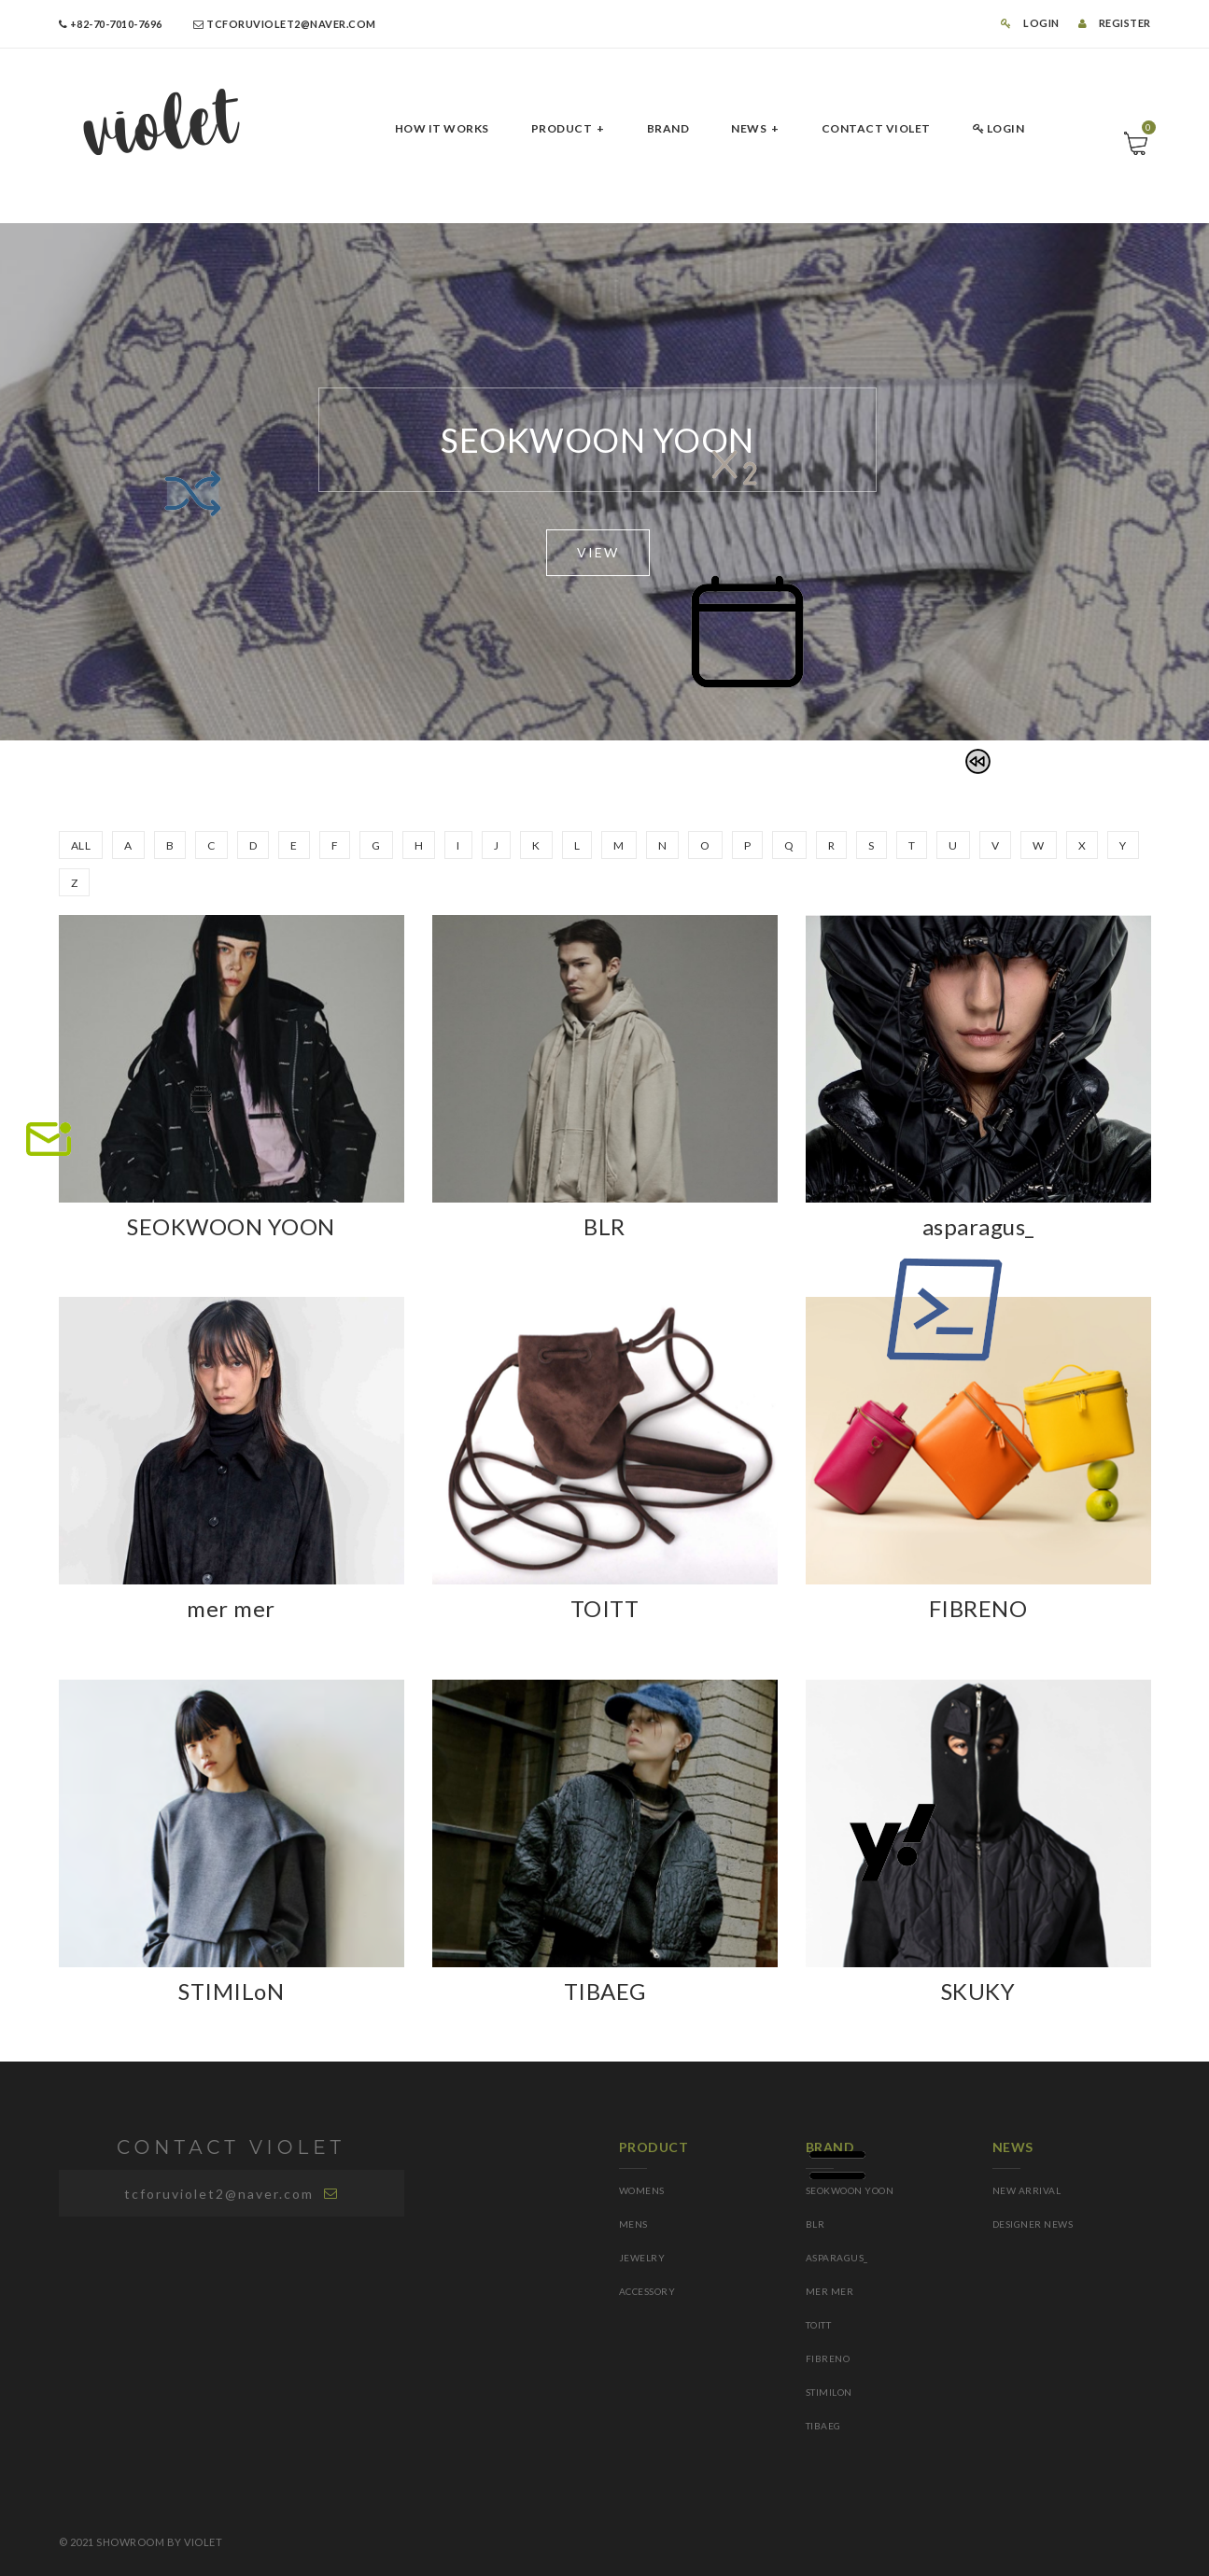 The width and height of the screenshot is (1209, 2576). What do you see at coordinates (201, 1099) in the screenshot?
I see `view or manage stored items` at bounding box center [201, 1099].